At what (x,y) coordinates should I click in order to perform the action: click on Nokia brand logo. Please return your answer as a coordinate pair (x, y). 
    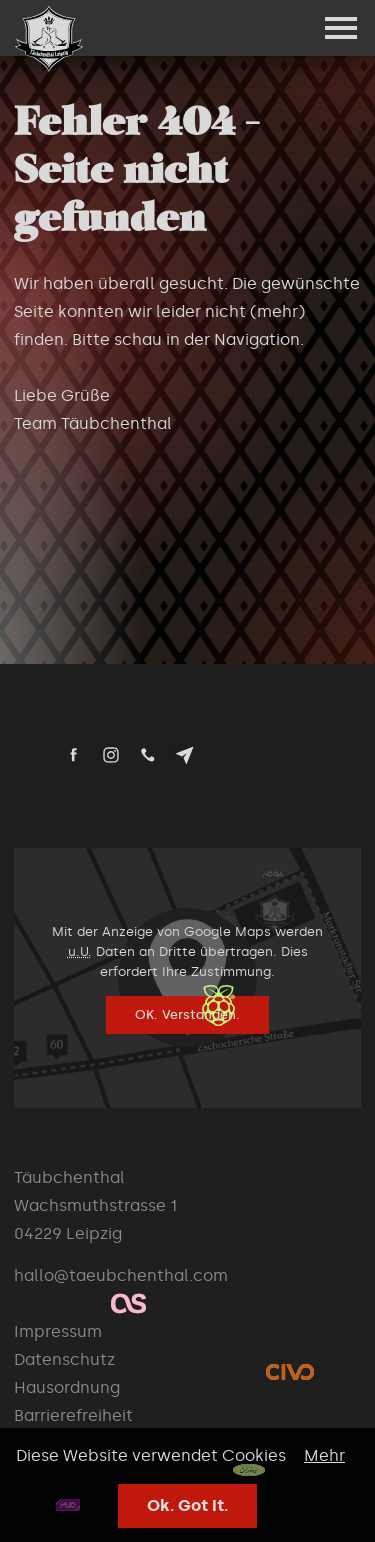
    Looking at the image, I should click on (273, 874).